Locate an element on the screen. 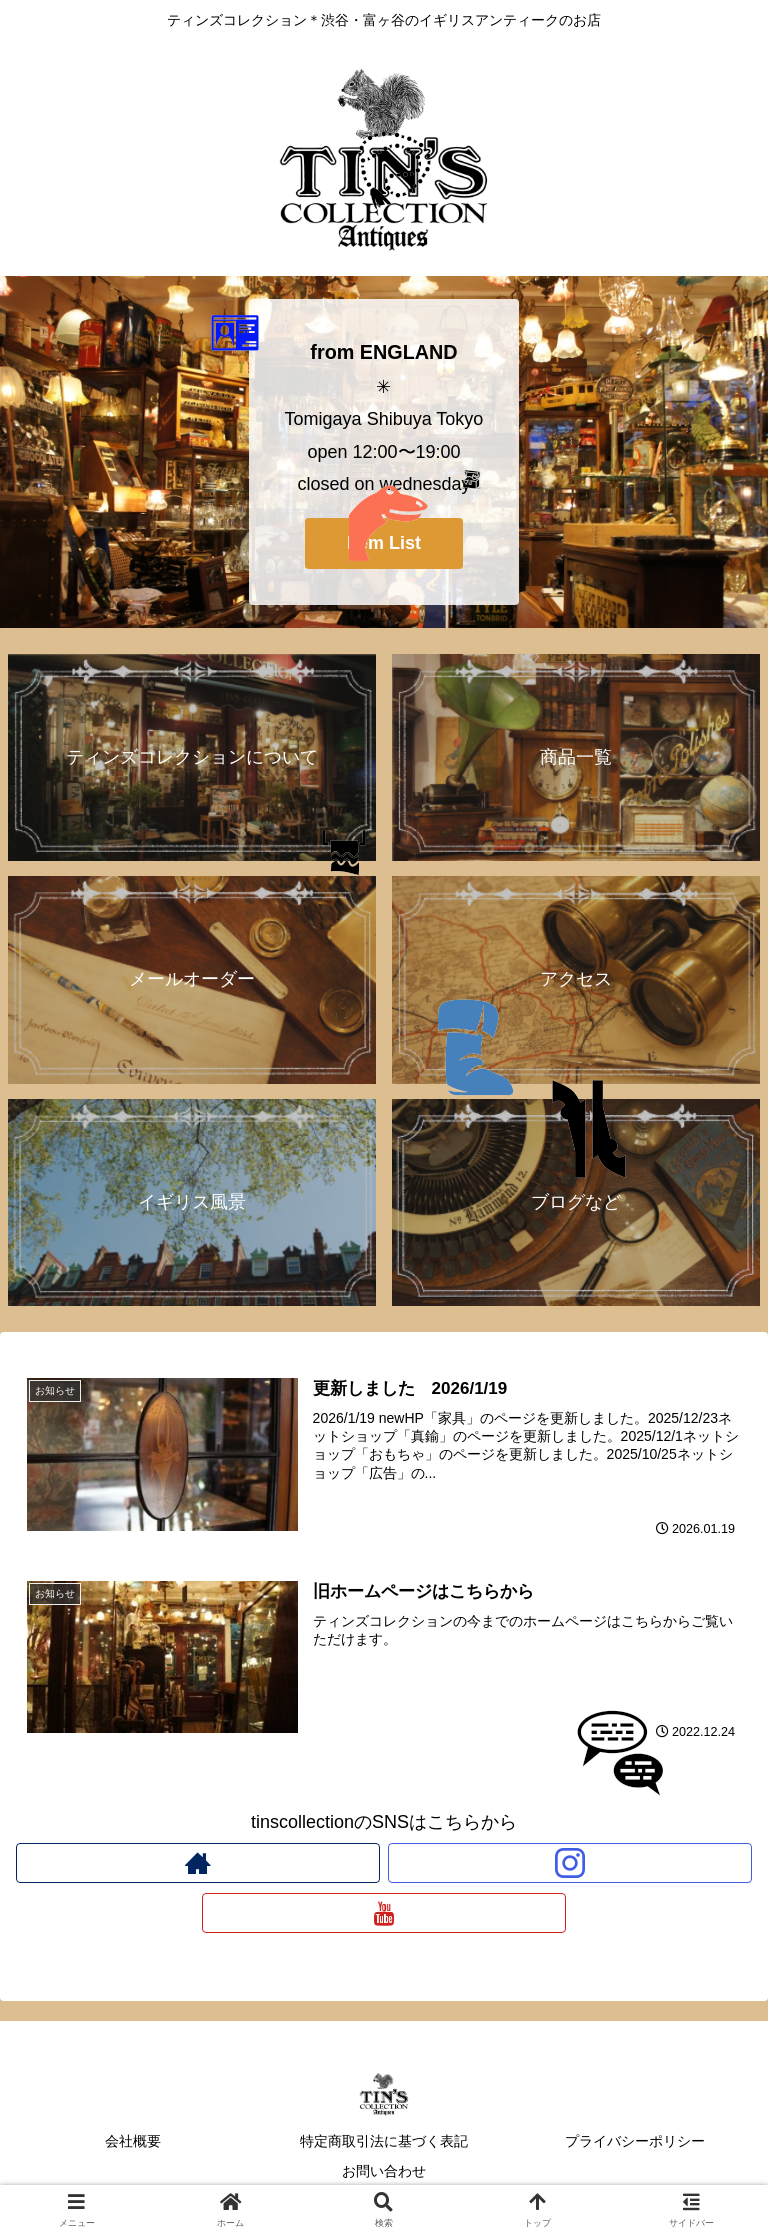  open chat or messaging feature is located at coordinates (620, 1753).